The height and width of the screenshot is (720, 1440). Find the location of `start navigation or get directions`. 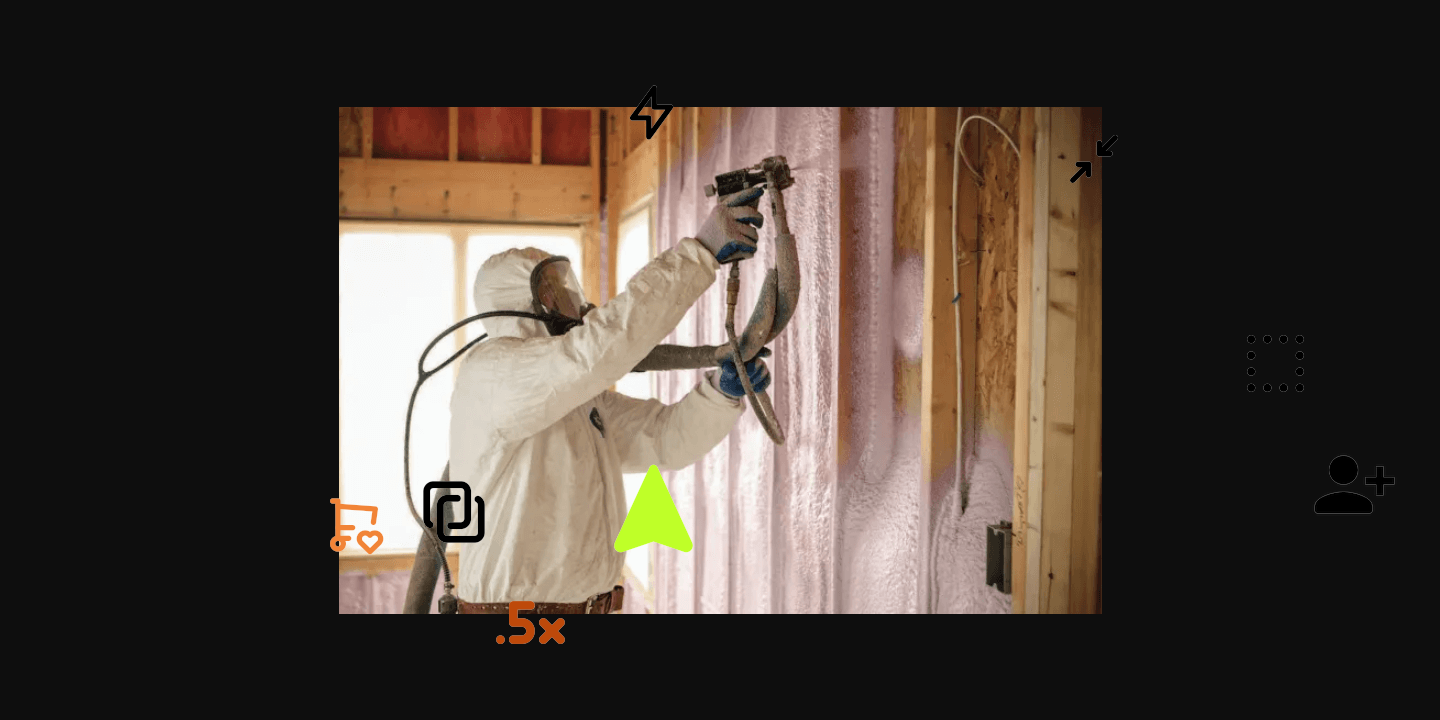

start navigation or get directions is located at coordinates (653, 508).